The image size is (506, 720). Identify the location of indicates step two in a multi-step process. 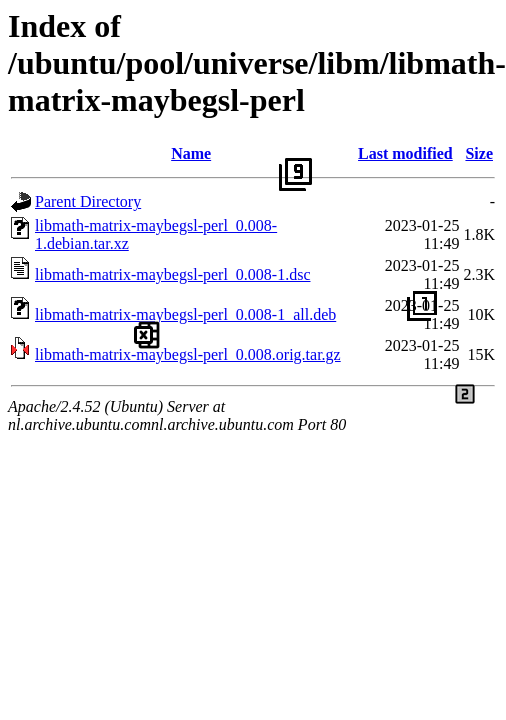
(465, 394).